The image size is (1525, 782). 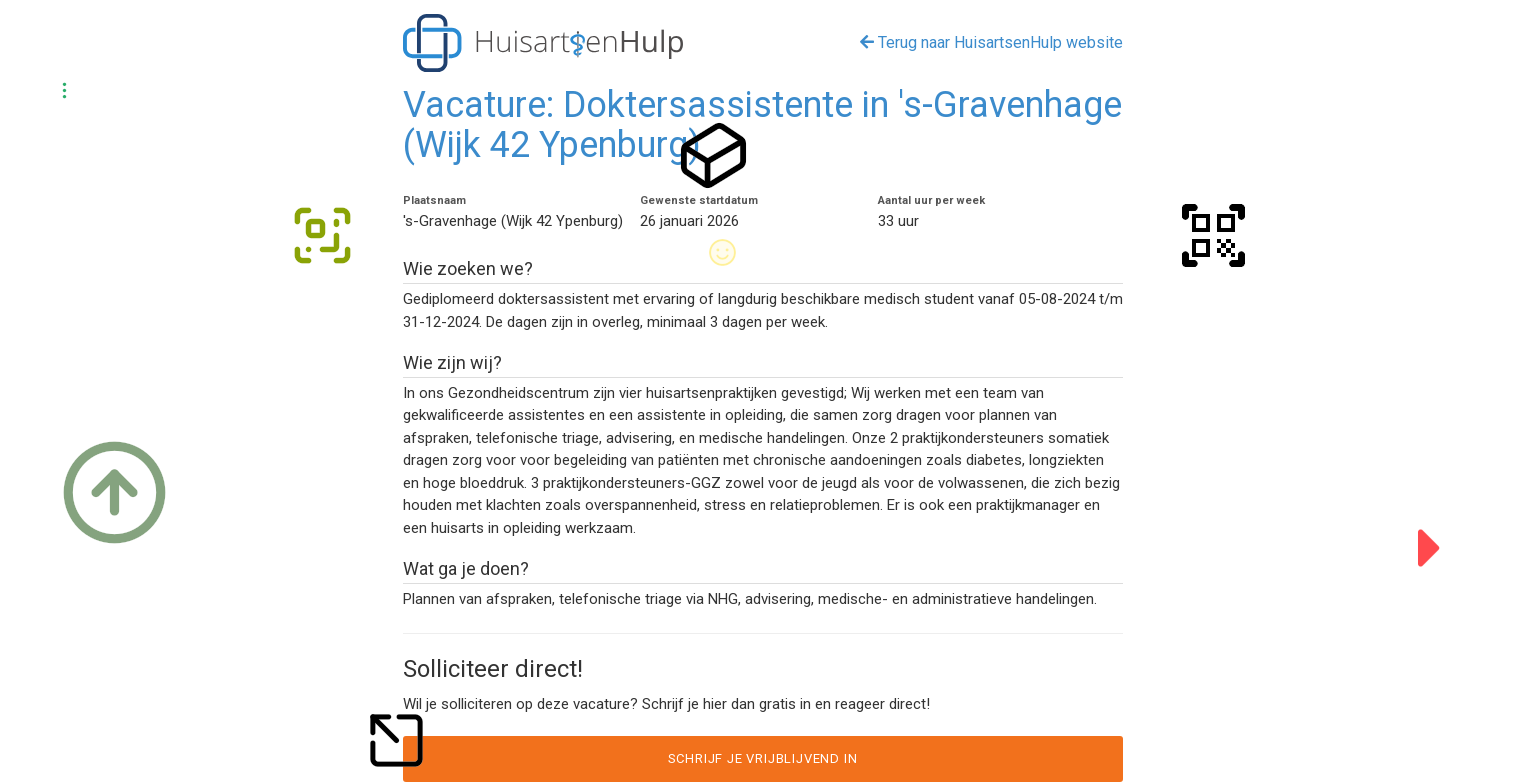 What do you see at coordinates (713, 155) in the screenshot?
I see `view 3D object or model` at bounding box center [713, 155].